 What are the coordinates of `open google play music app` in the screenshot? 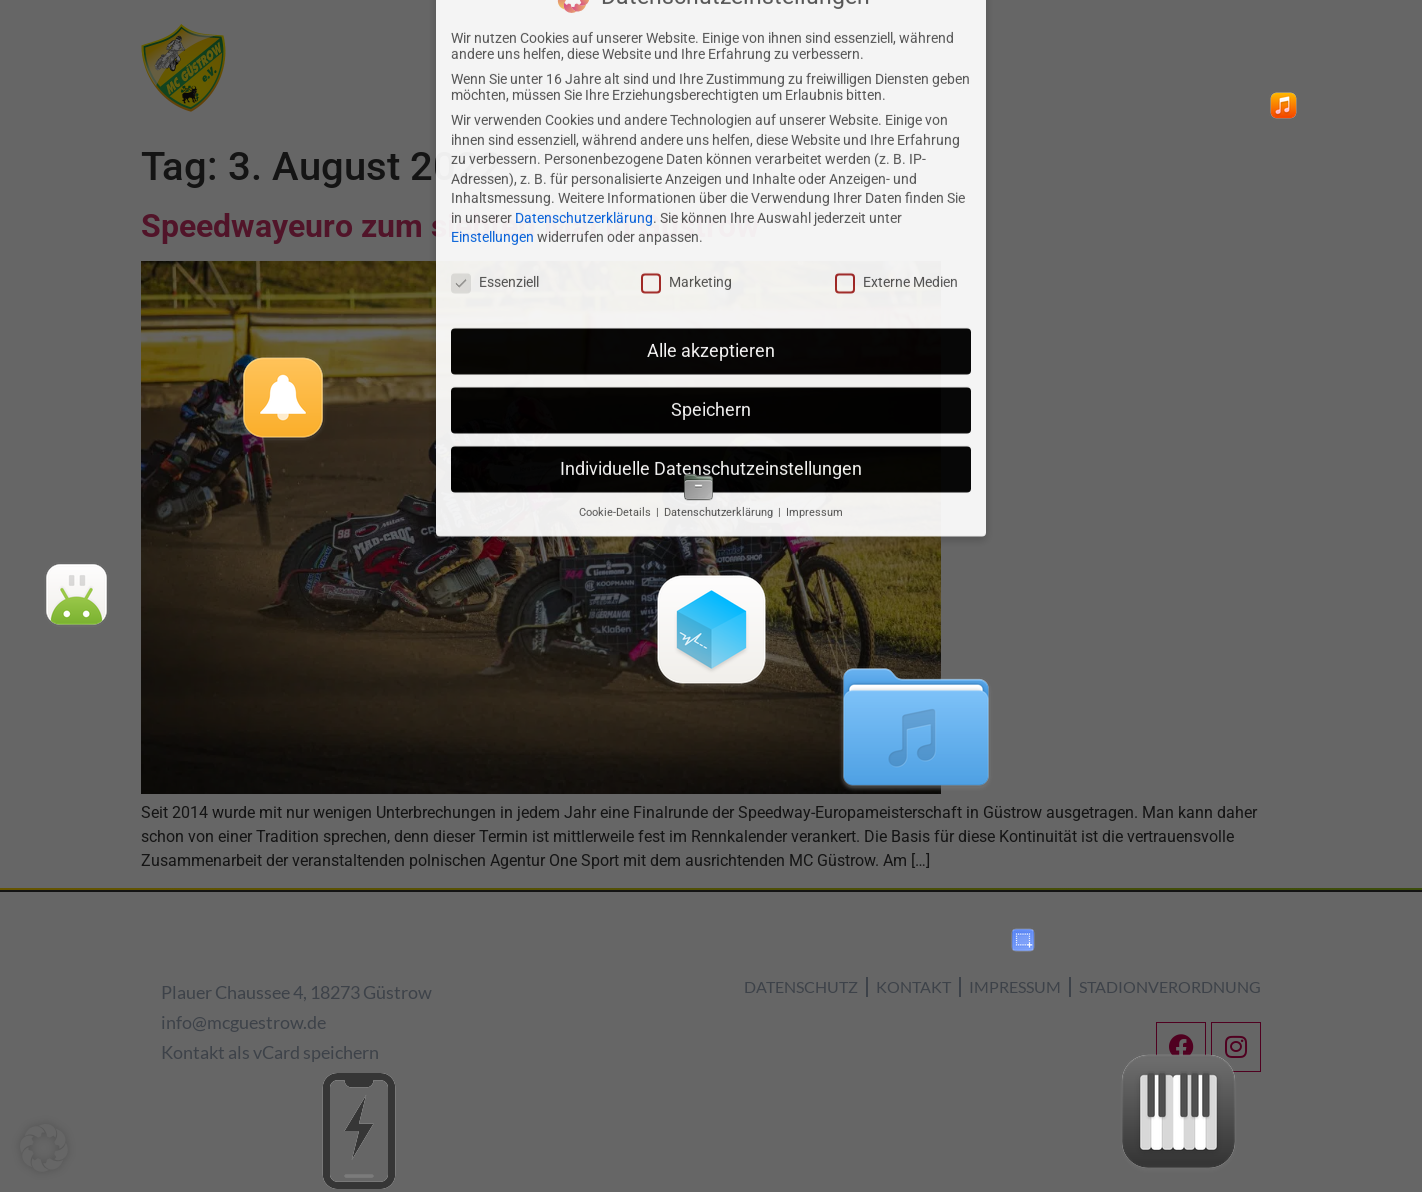 It's located at (1283, 105).